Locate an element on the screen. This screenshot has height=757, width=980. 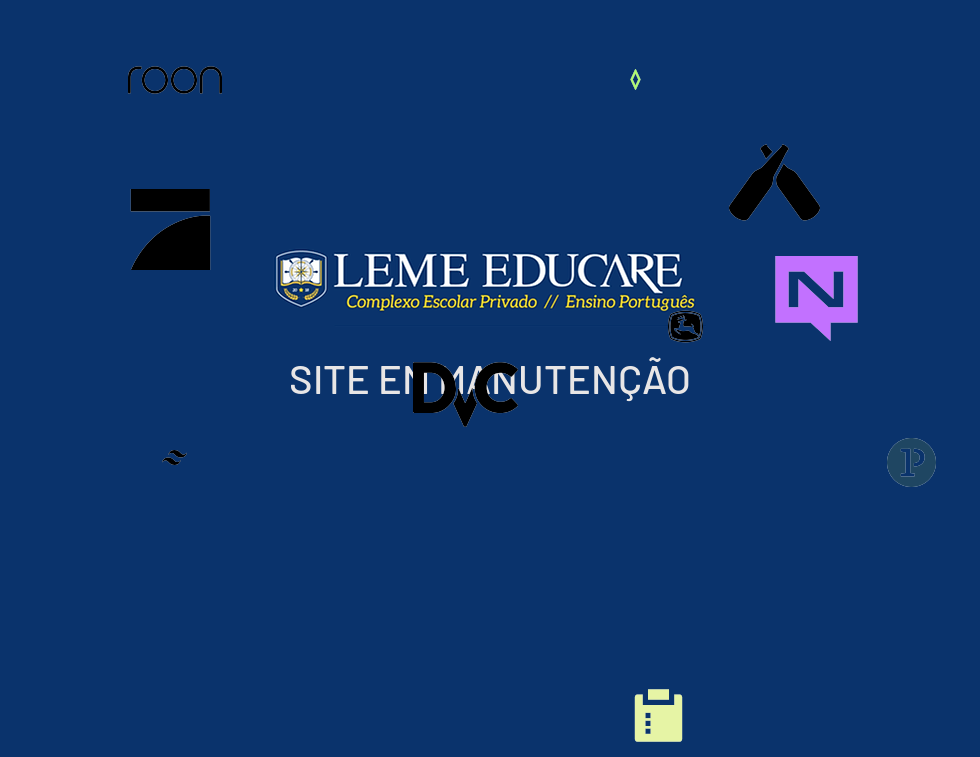
DVC (Data Version Control) logo is located at coordinates (465, 394).